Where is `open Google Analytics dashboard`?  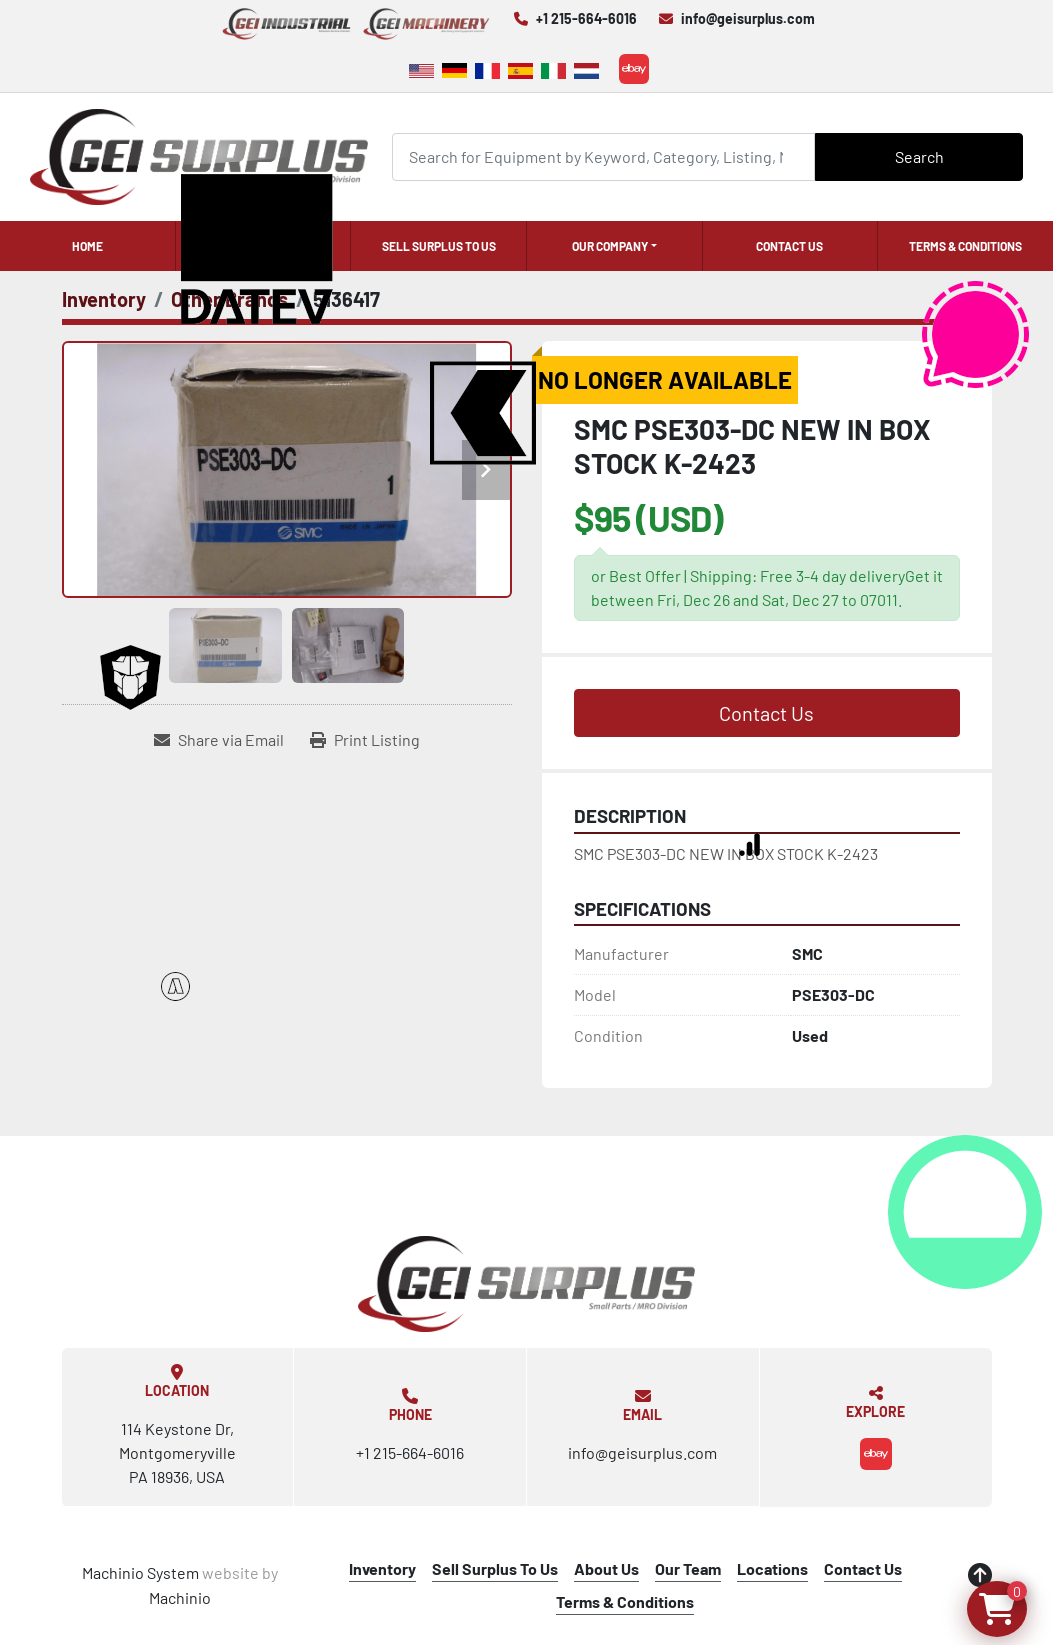 open Google Analytics dashboard is located at coordinates (749, 844).